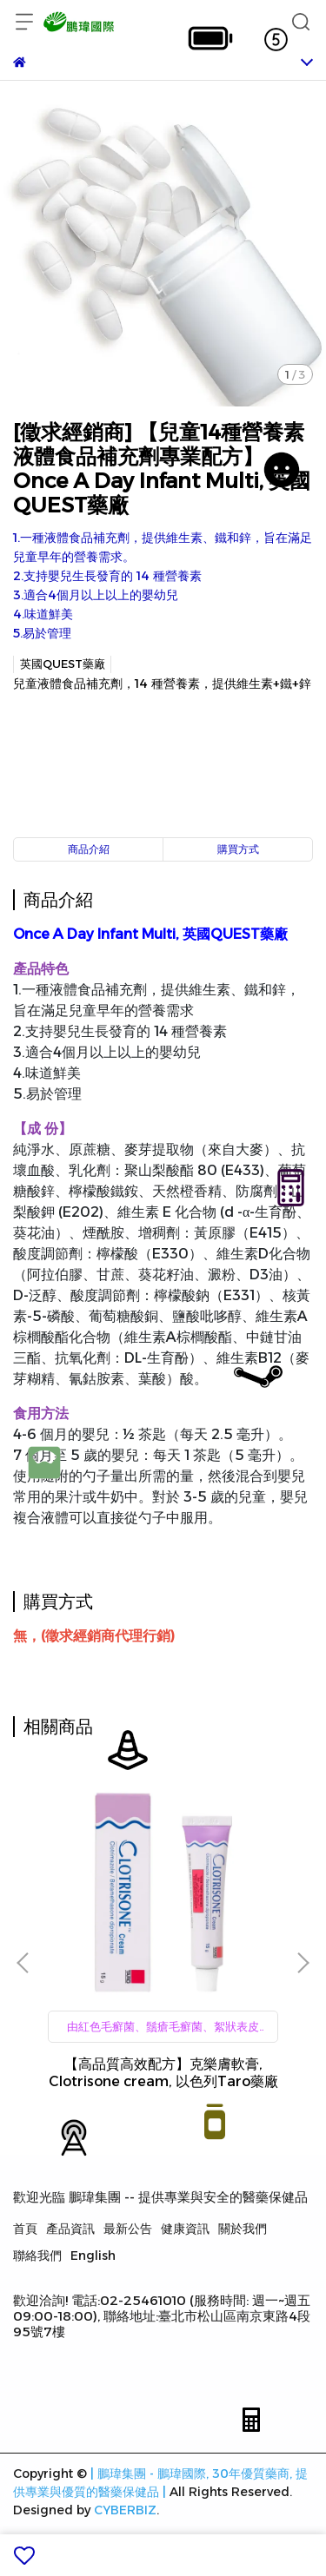 Image resolution: width=326 pixels, height=2576 pixels. I want to click on store or save items in a container, so click(215, 2123).